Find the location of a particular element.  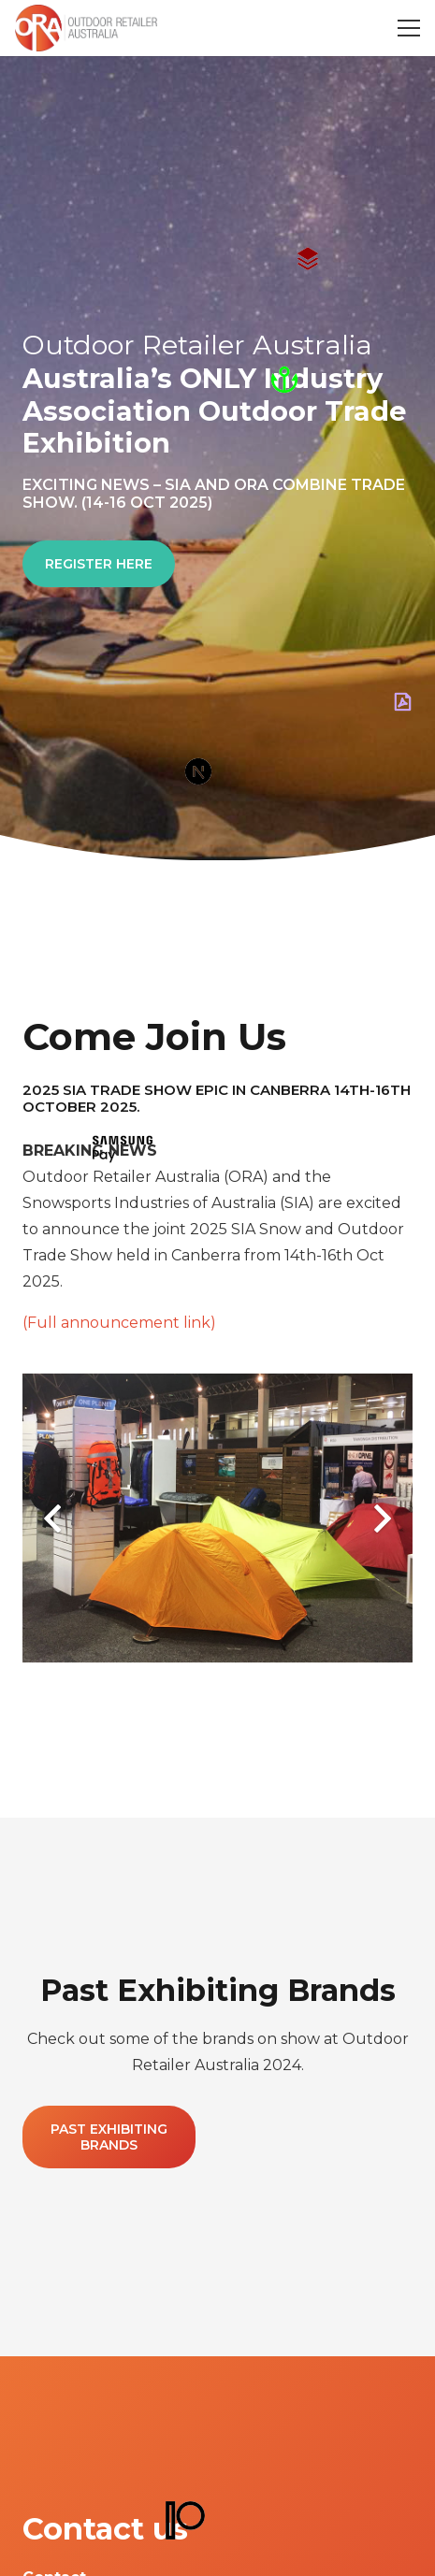

link to Patreon profile is located at coordinates (184, 2520).